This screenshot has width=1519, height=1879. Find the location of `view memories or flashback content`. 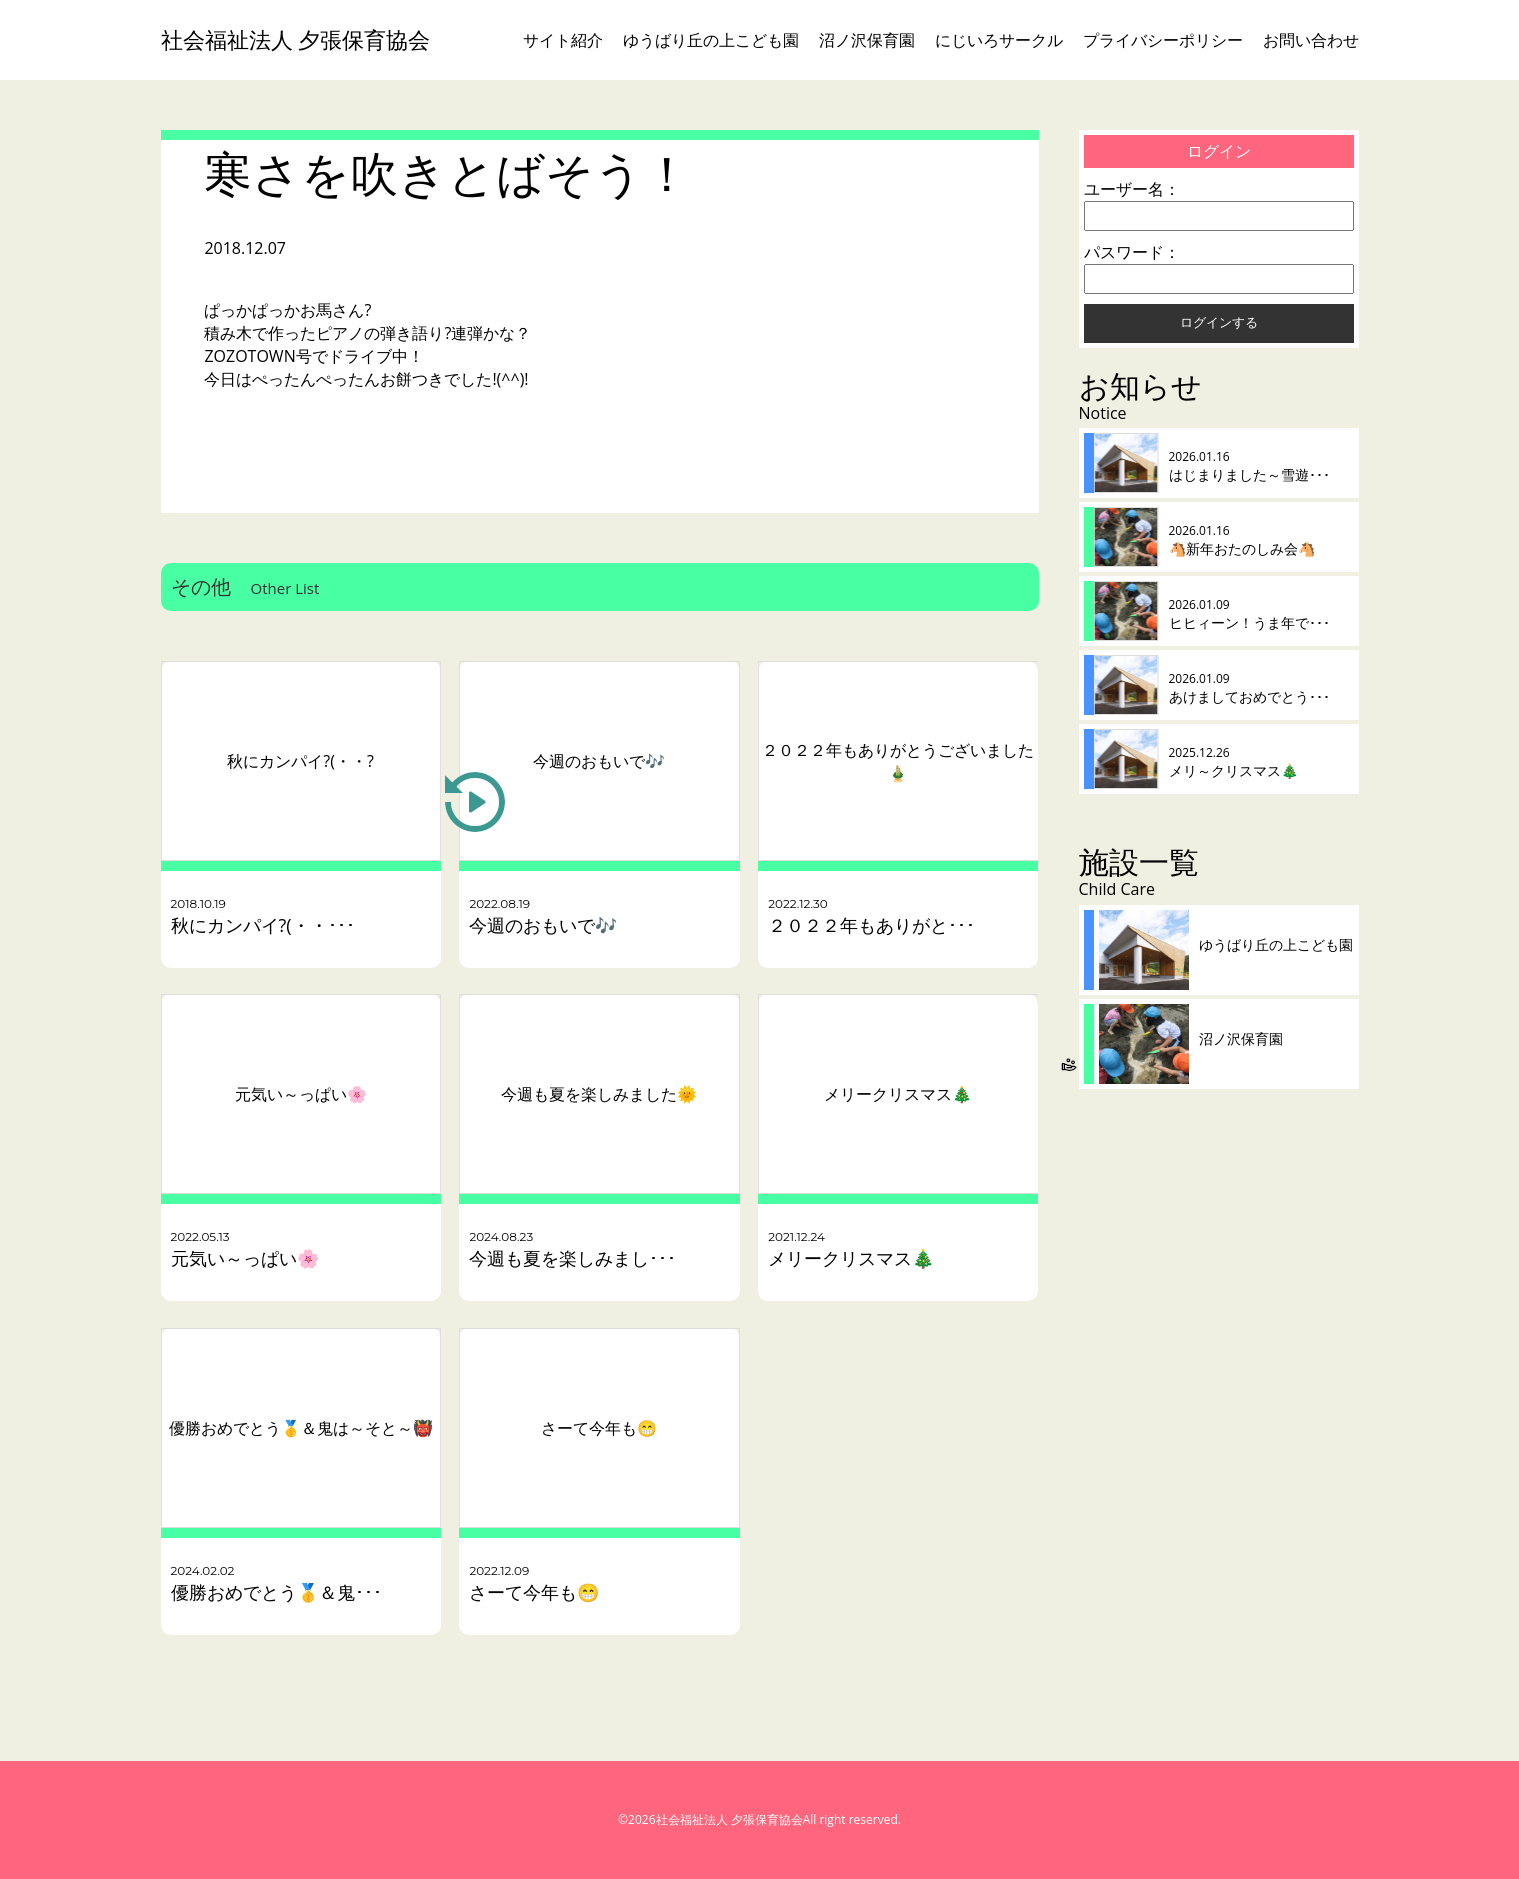

view memories or flashback content is located at coordinates (475, 802).